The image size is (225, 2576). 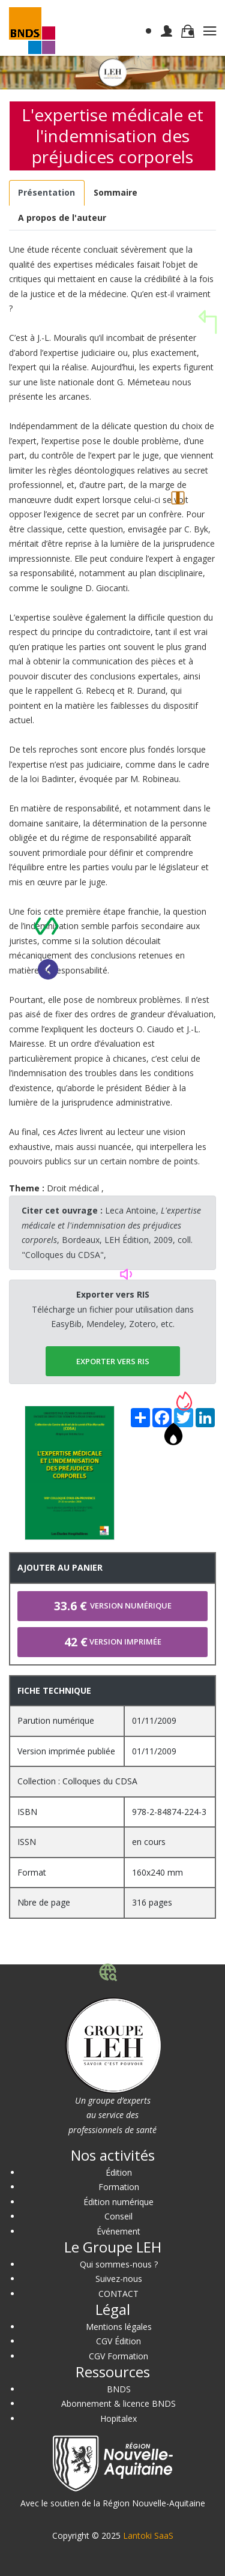 What do you see at coordinates (178, 498) in the screenshot?
I see `switch to centered layout view` at bounding box center [178, 498].